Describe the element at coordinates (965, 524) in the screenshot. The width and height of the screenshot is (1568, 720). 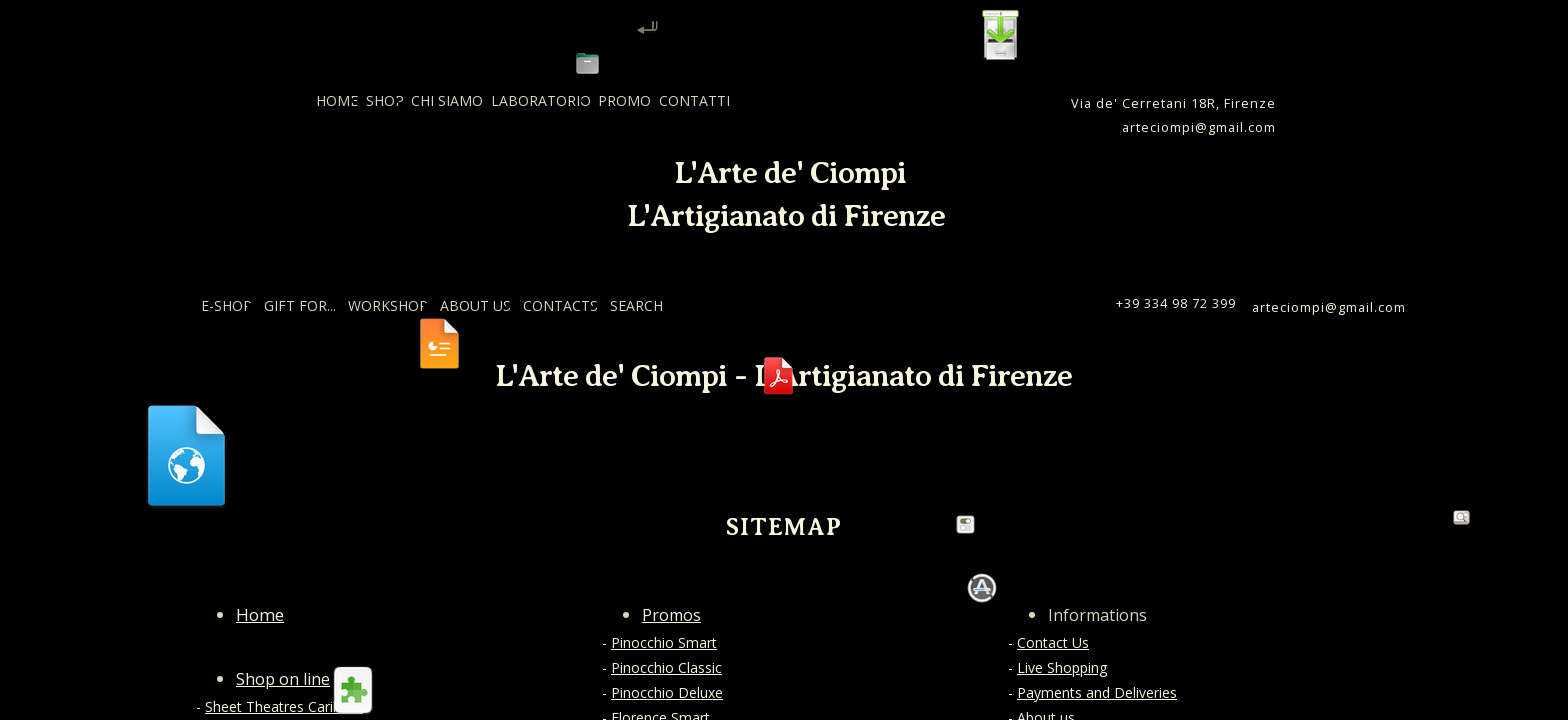
I see `open system tweaks or settings customization` at that location.